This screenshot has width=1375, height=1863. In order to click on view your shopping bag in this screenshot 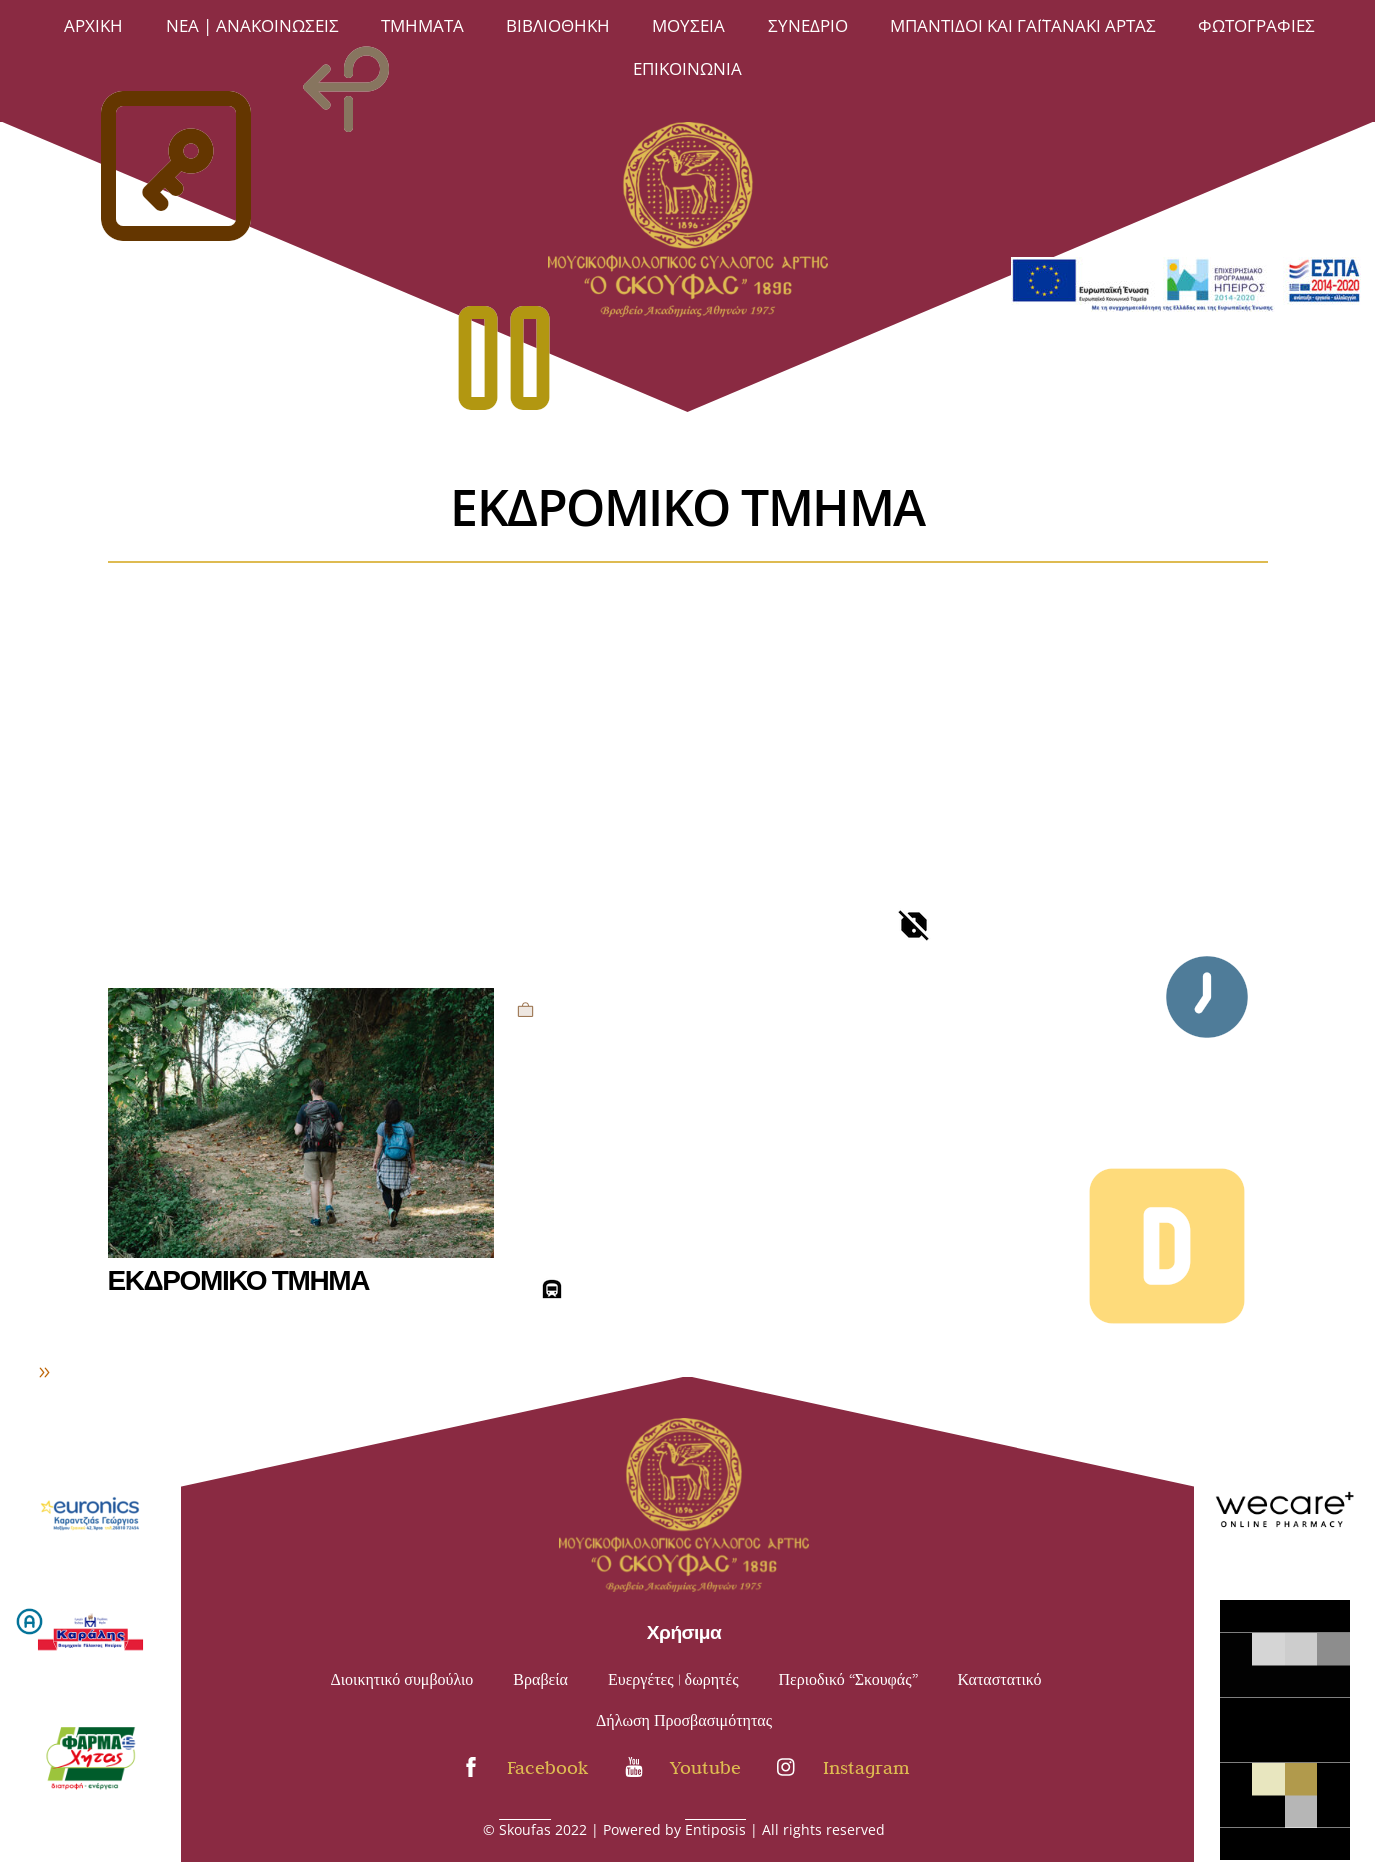, I will do `click(525, 1010)`.